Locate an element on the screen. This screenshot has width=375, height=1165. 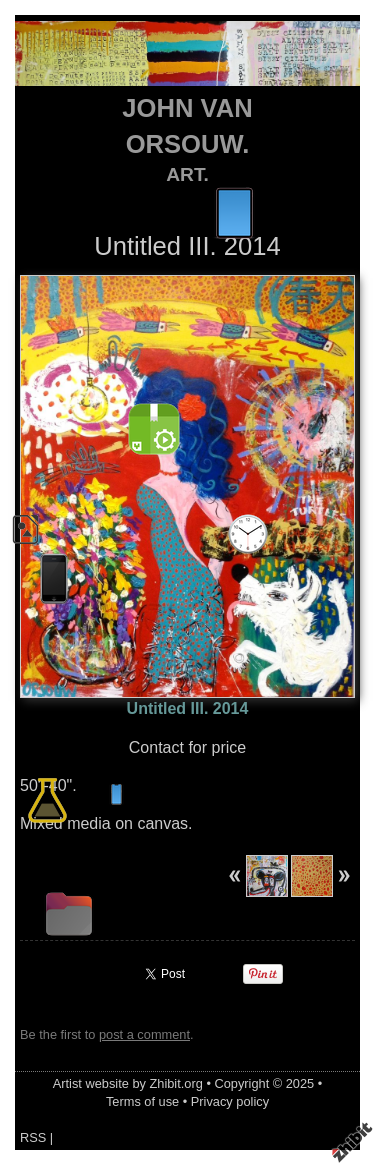
access date and time settings is located at coordinates (248, 534).